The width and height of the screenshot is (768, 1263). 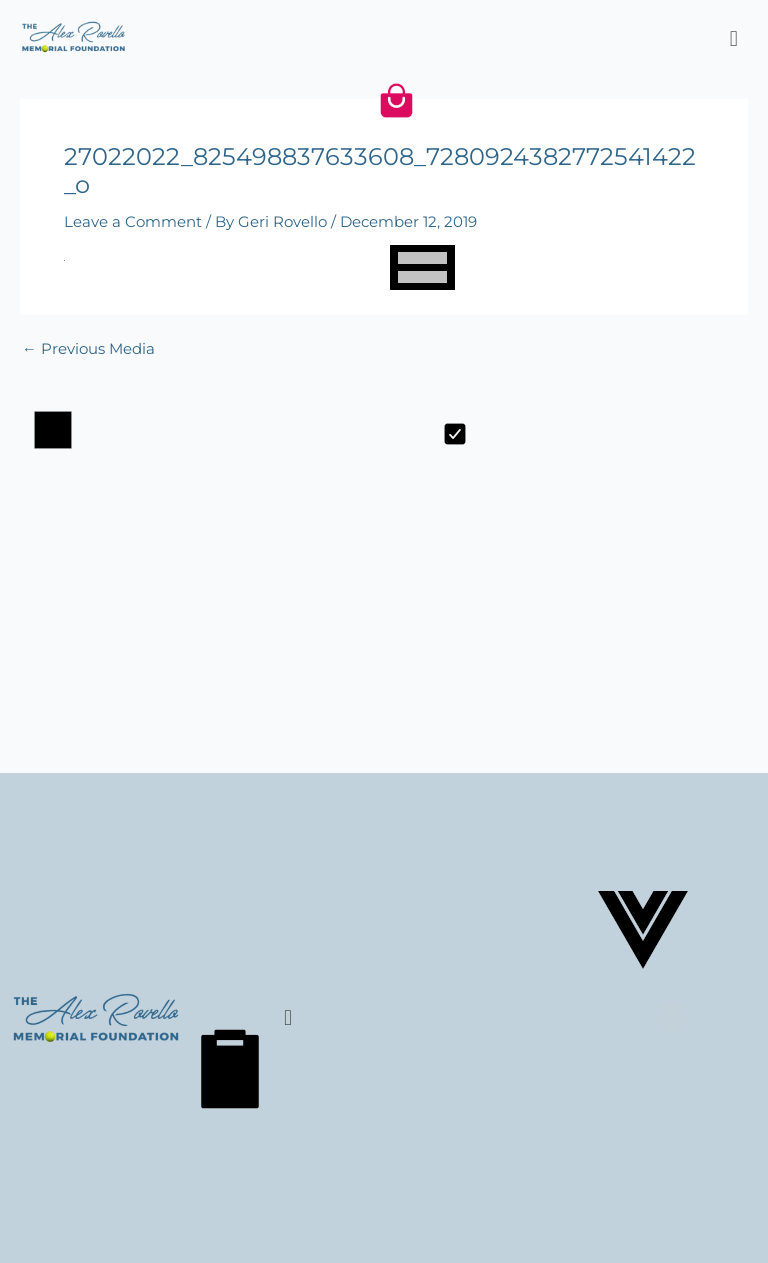 I want to click on Vue.js framework logo, so click(x=643, y=930).